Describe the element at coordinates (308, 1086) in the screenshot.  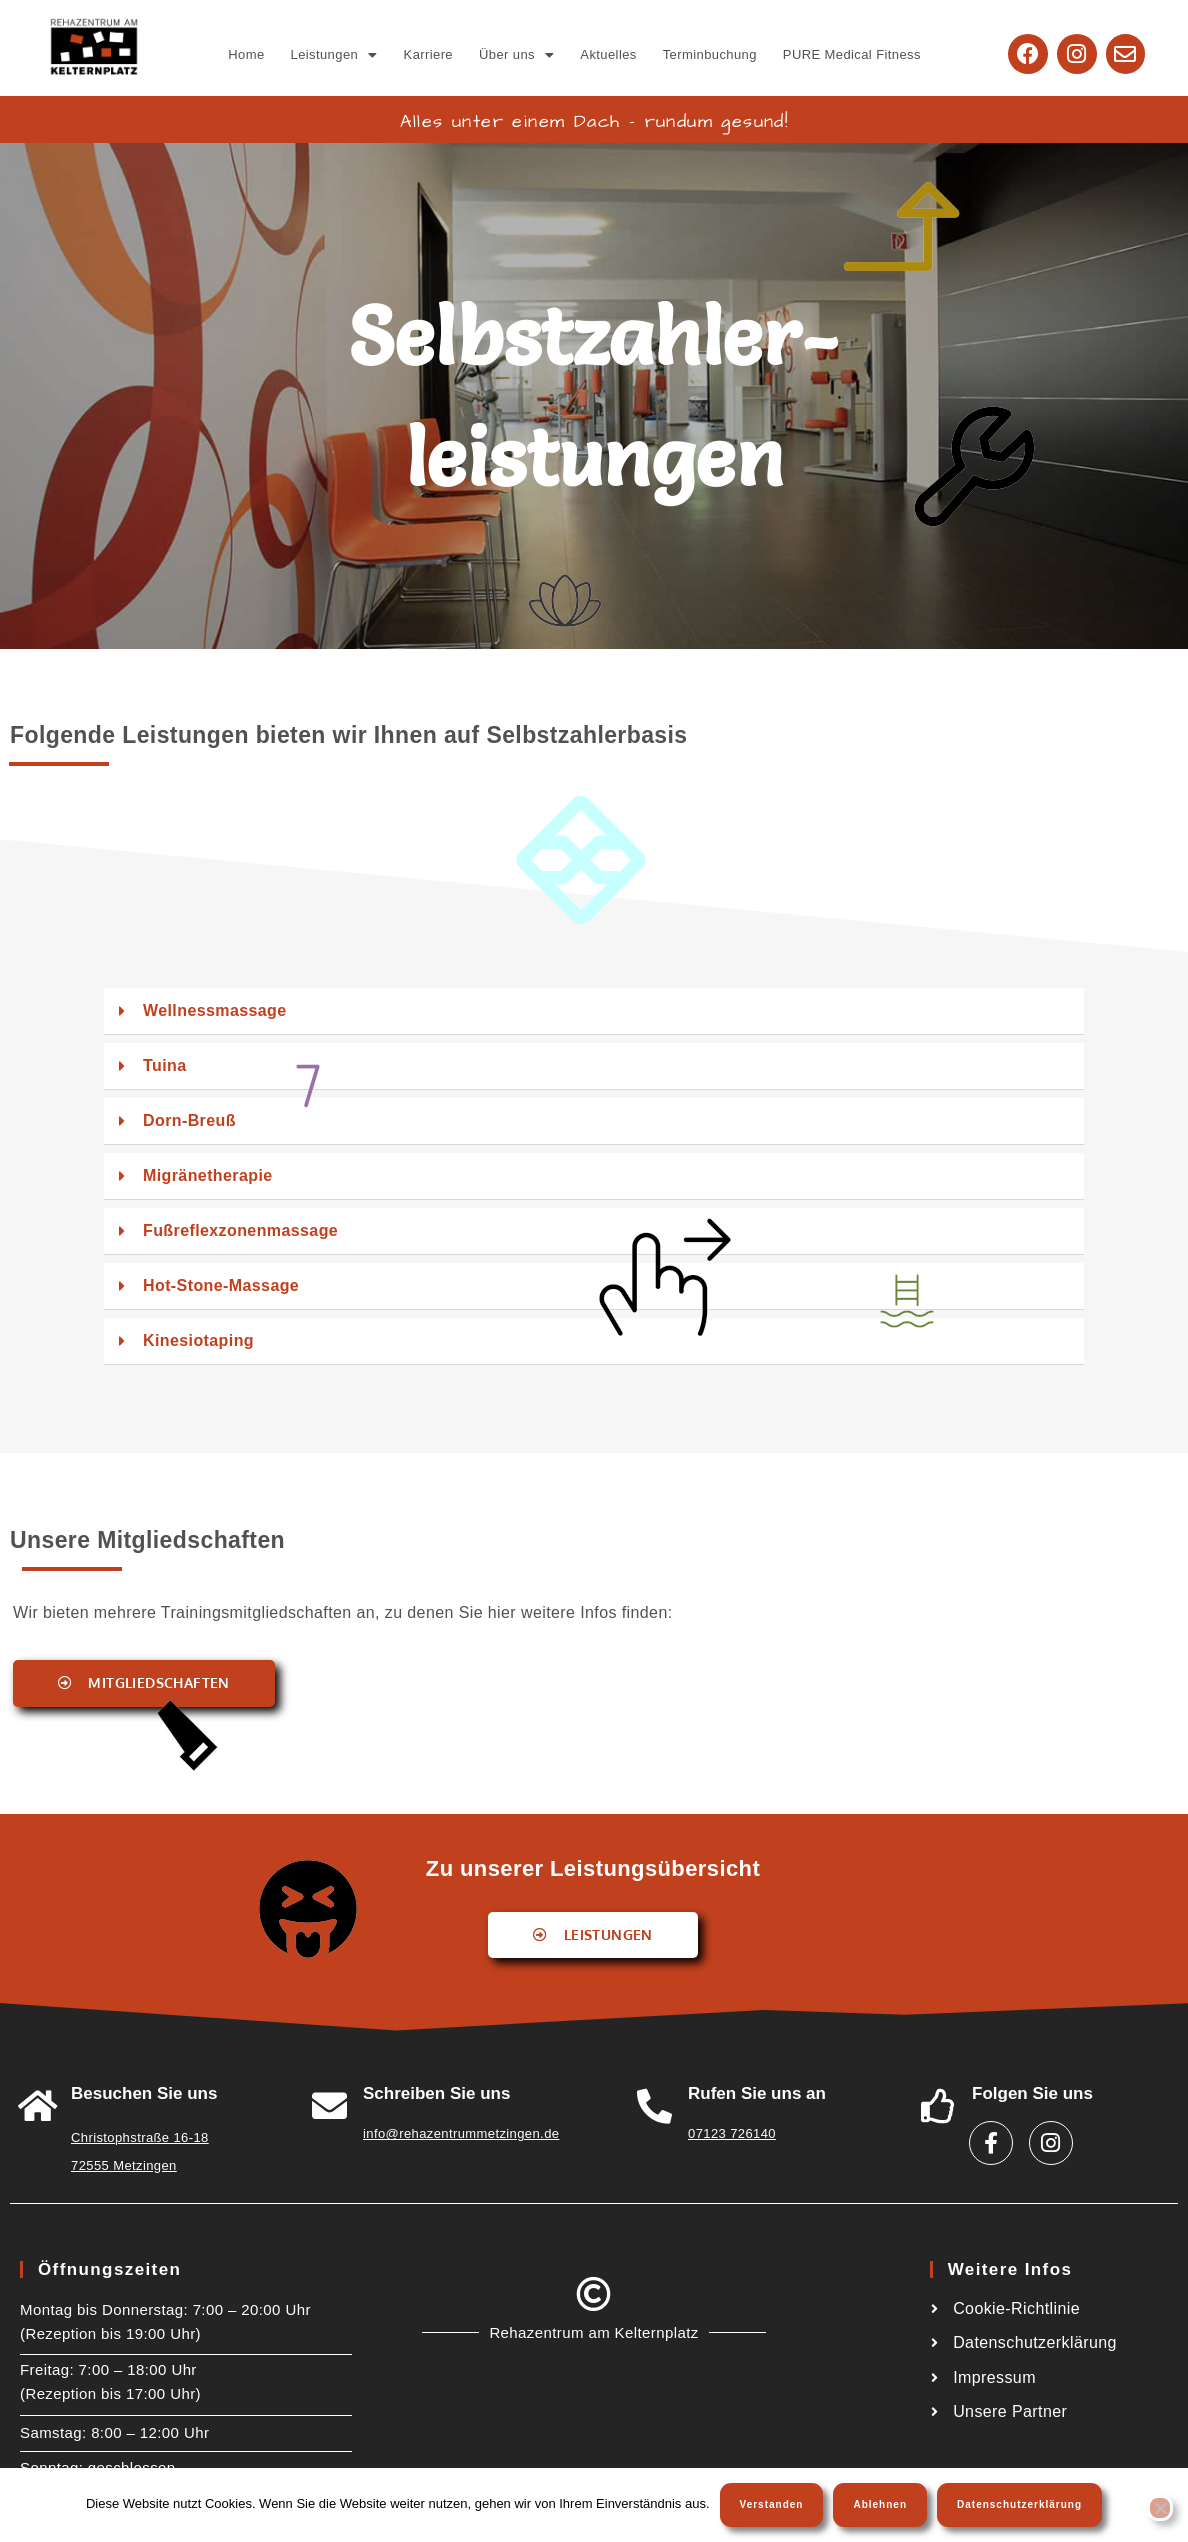
I see `indicates the number seven in a list or sequence` at that location.